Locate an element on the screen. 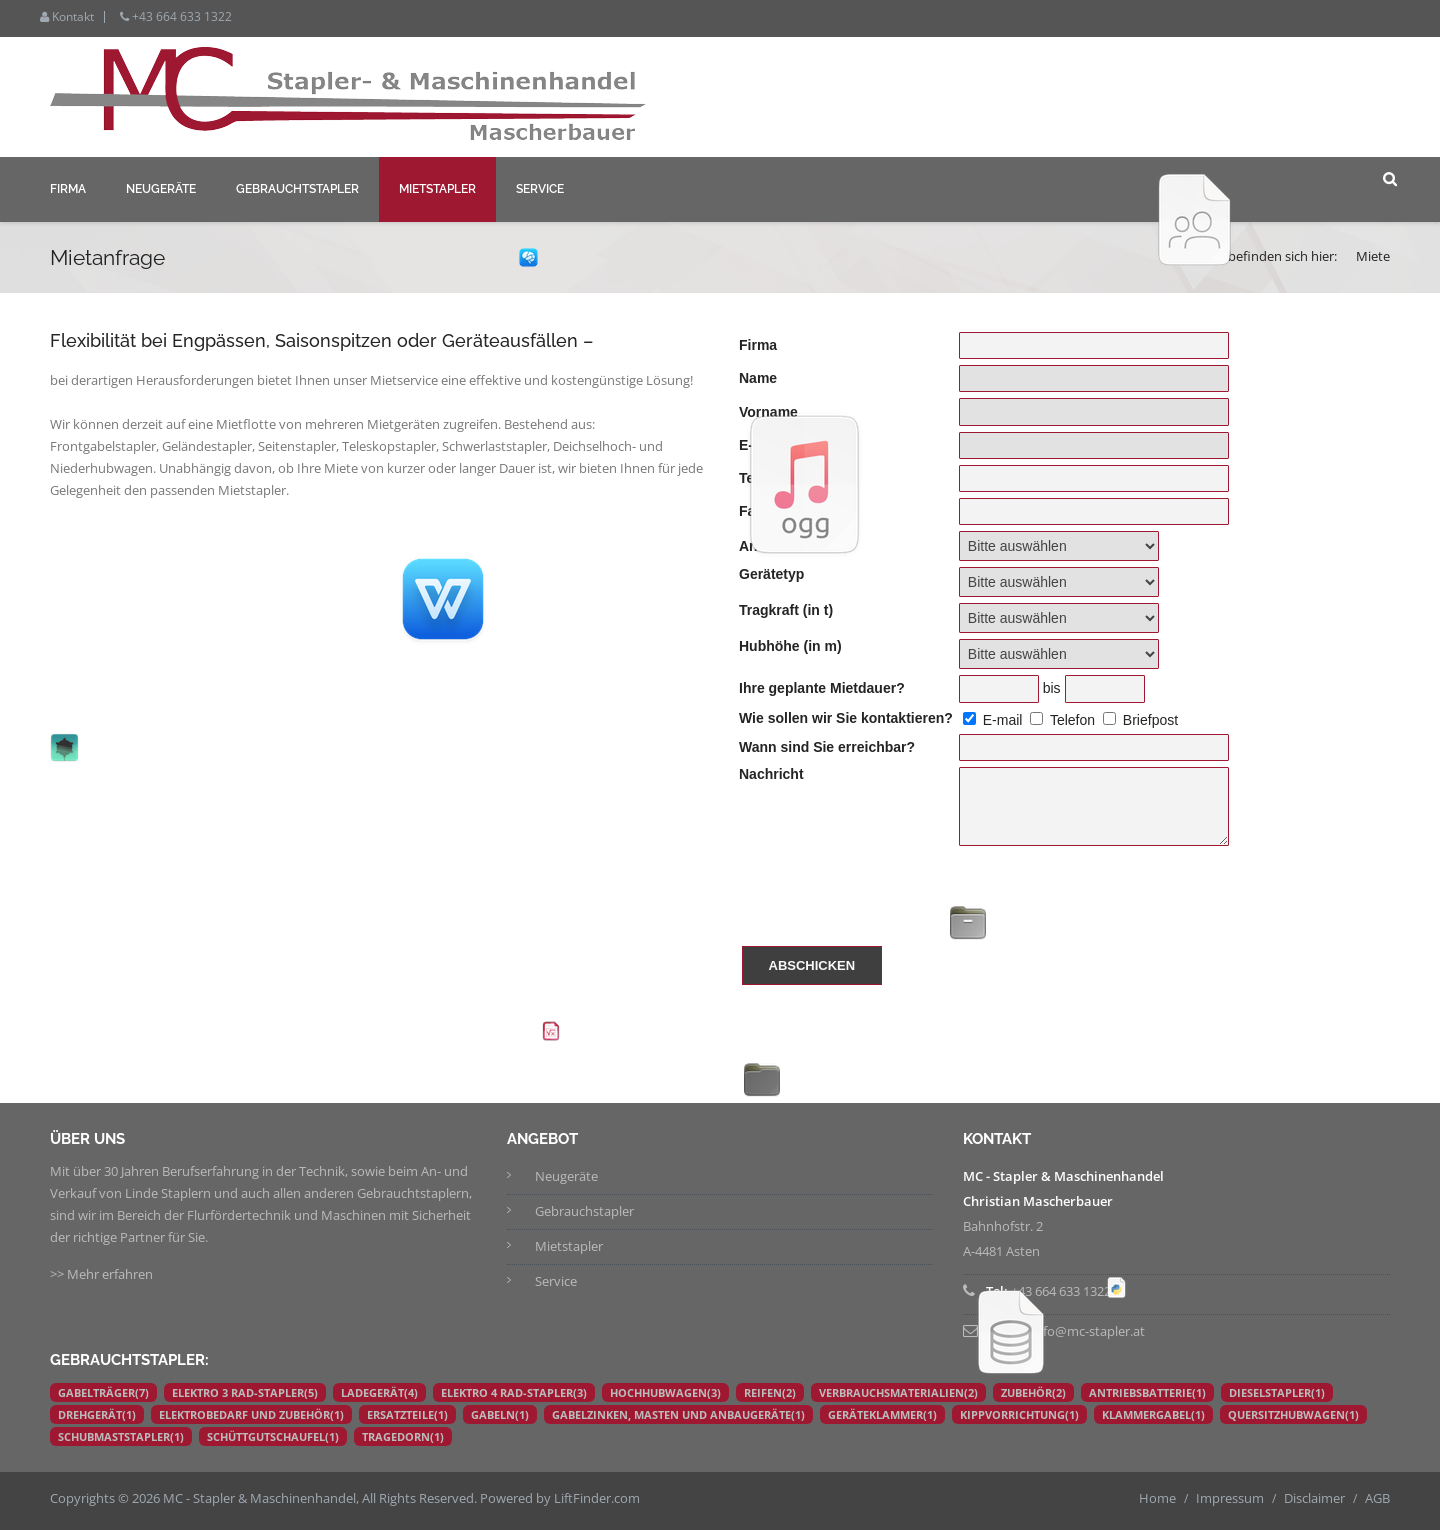 The height and width of the screenshot is (1530, 1440). open a folder or directory is located at coordinates (762, 1079).